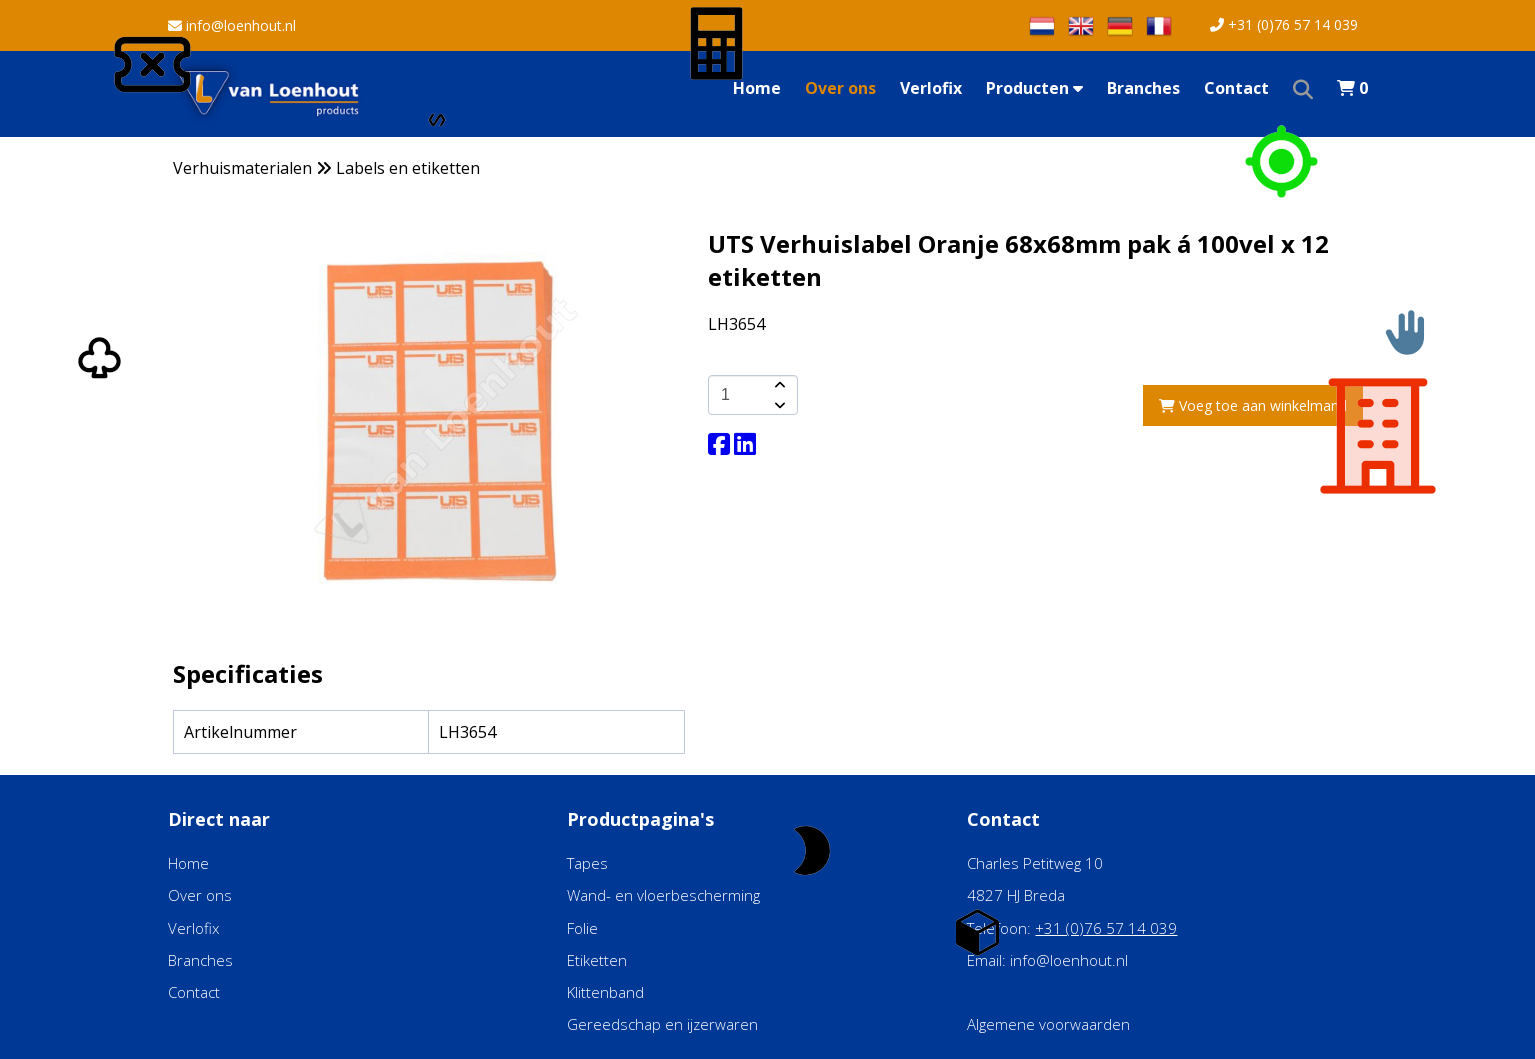 The width and height of the screenshot is (1535, 1059). What do you see at coordinates (1406, 332) in the screenshot?
I see `stop or pause an action` at bounding box center [1406, 332].